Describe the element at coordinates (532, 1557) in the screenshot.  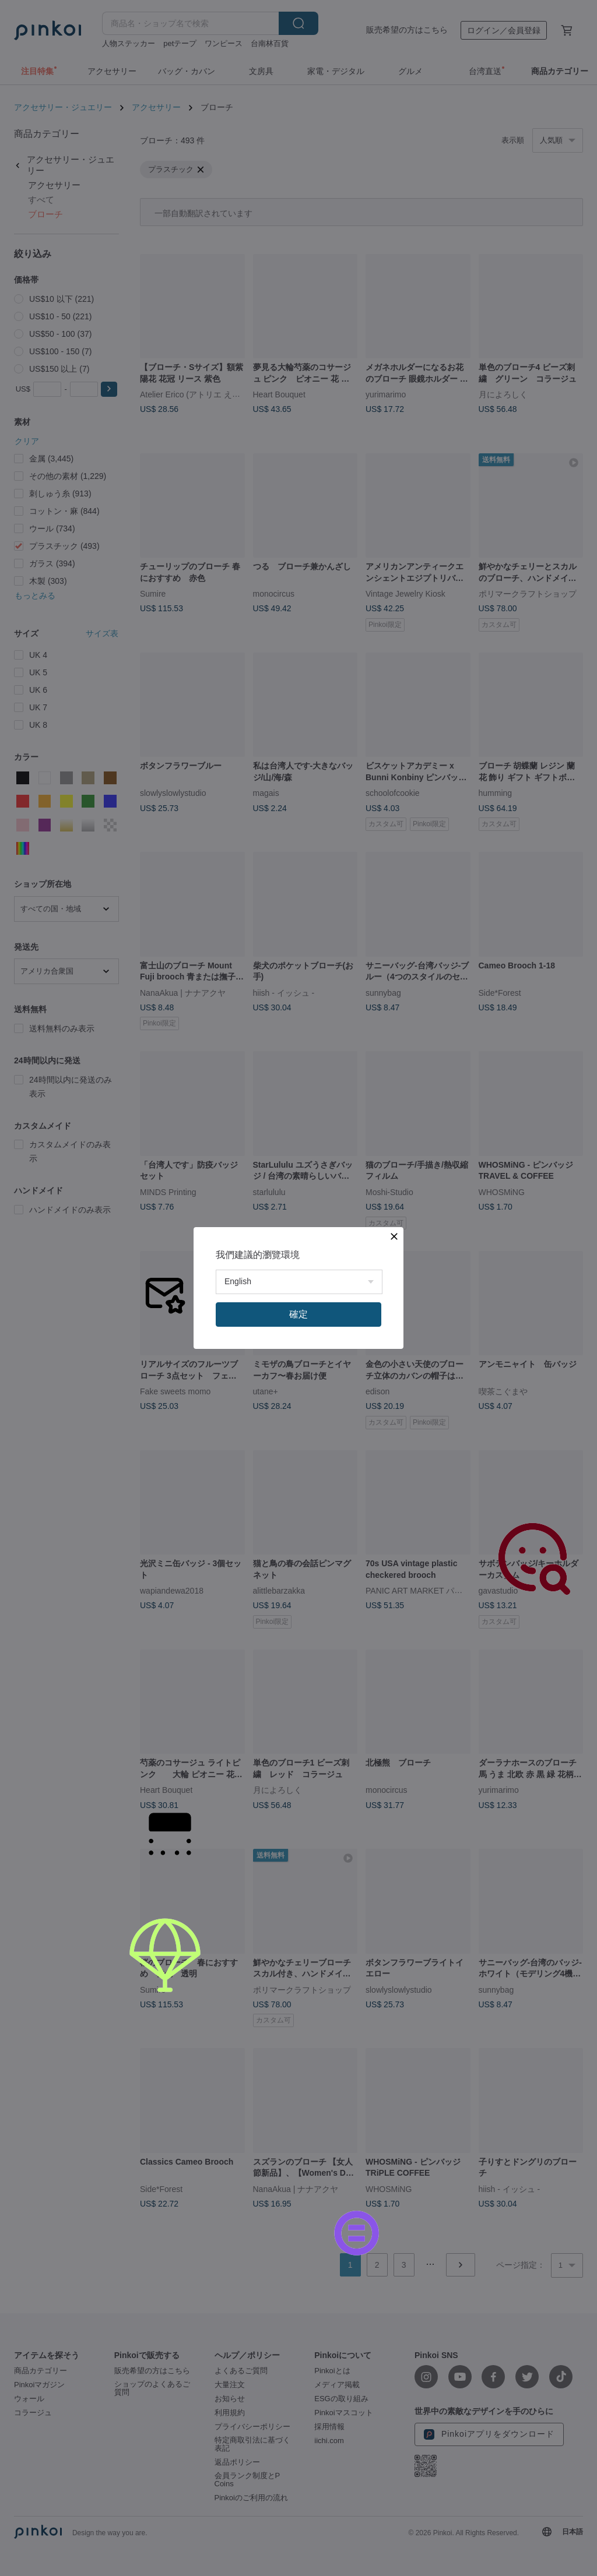
I see `search for emotions or mood filters` at that location.